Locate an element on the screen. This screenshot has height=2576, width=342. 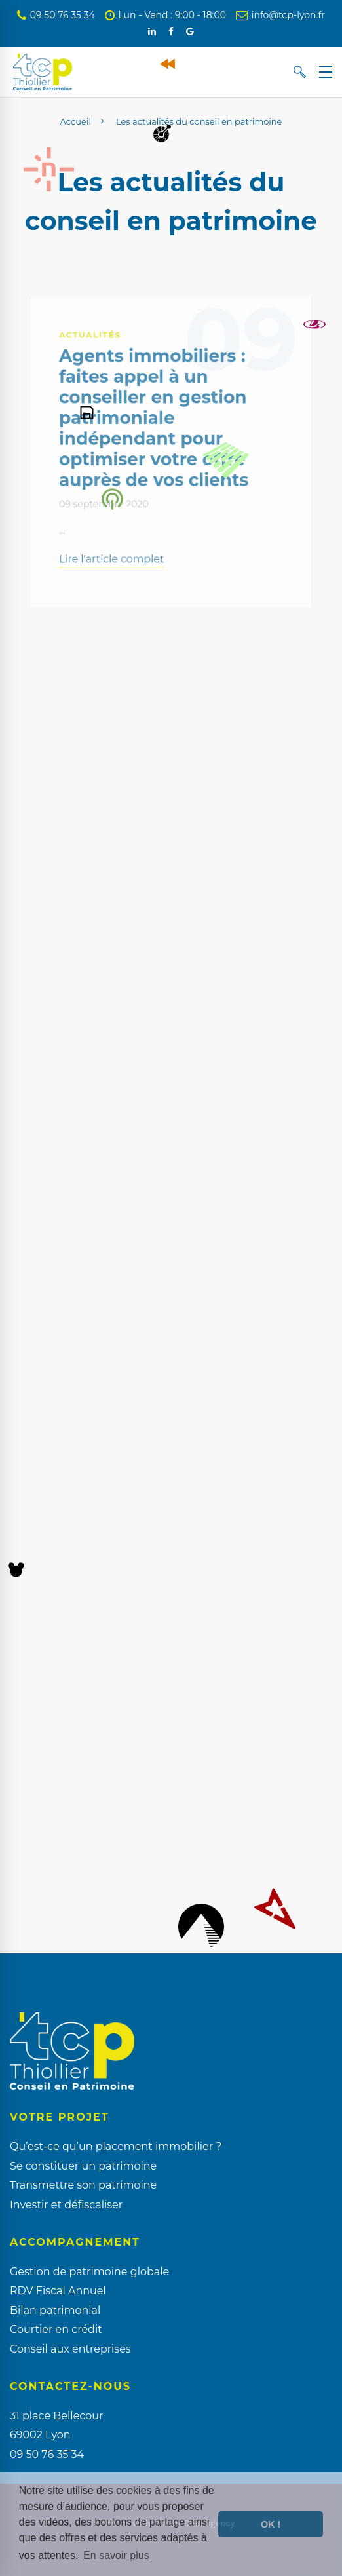
indicates network signal or broadcast strength is located at coordinates (112, 499).